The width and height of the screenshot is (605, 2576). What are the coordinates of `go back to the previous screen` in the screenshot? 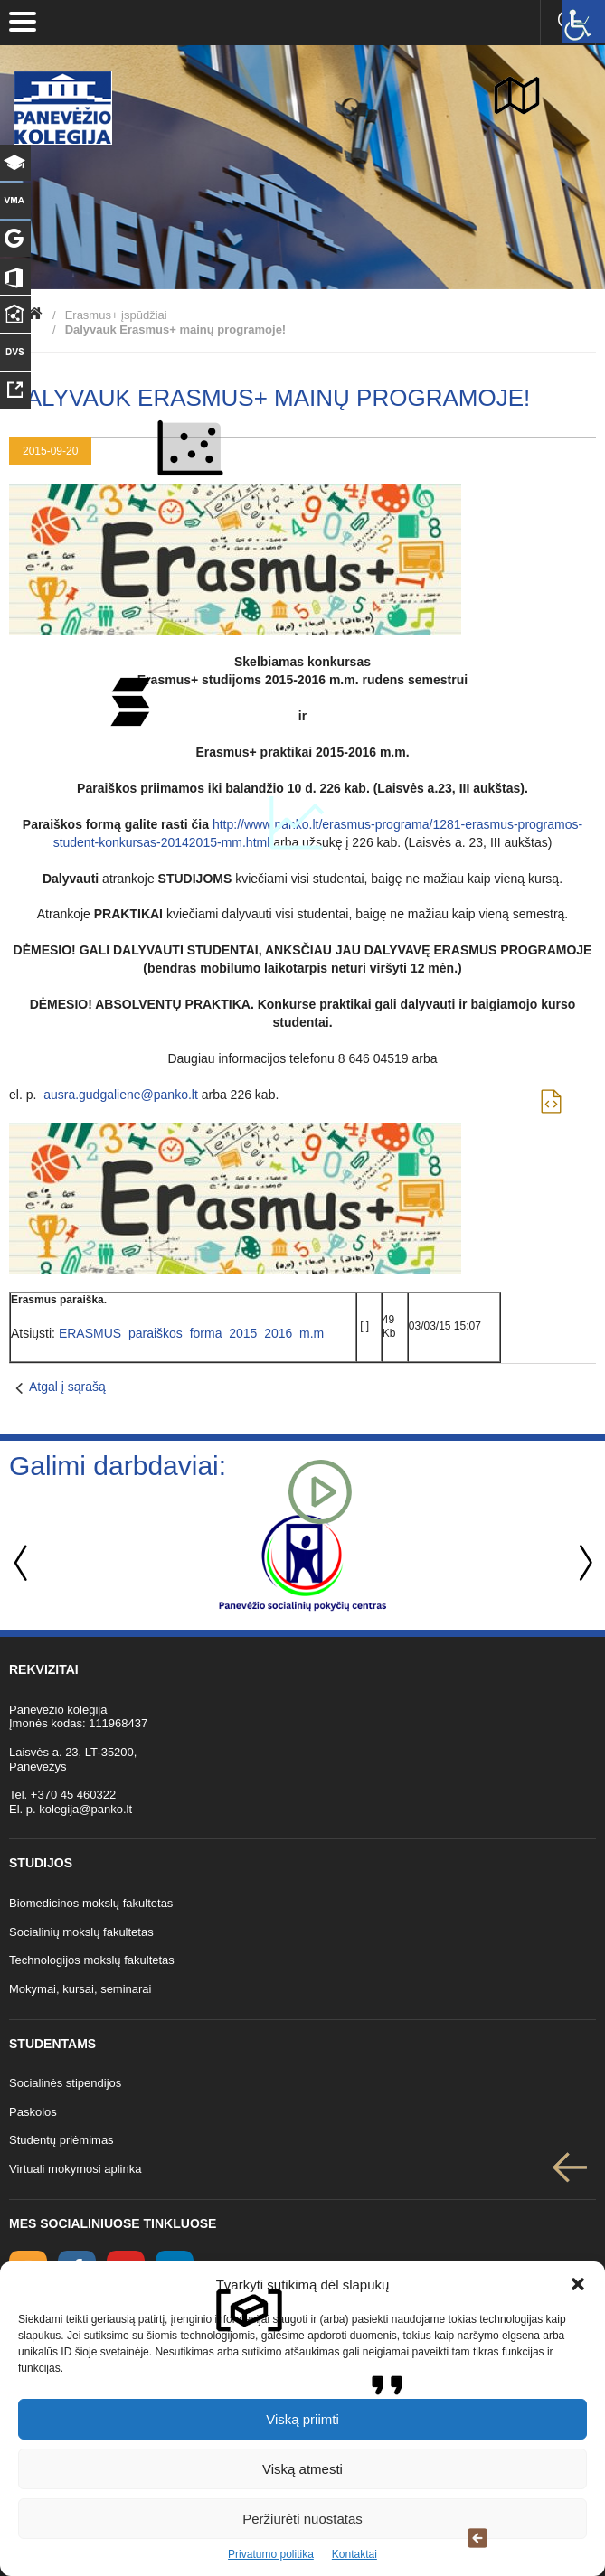 It's located at (477, 2538).